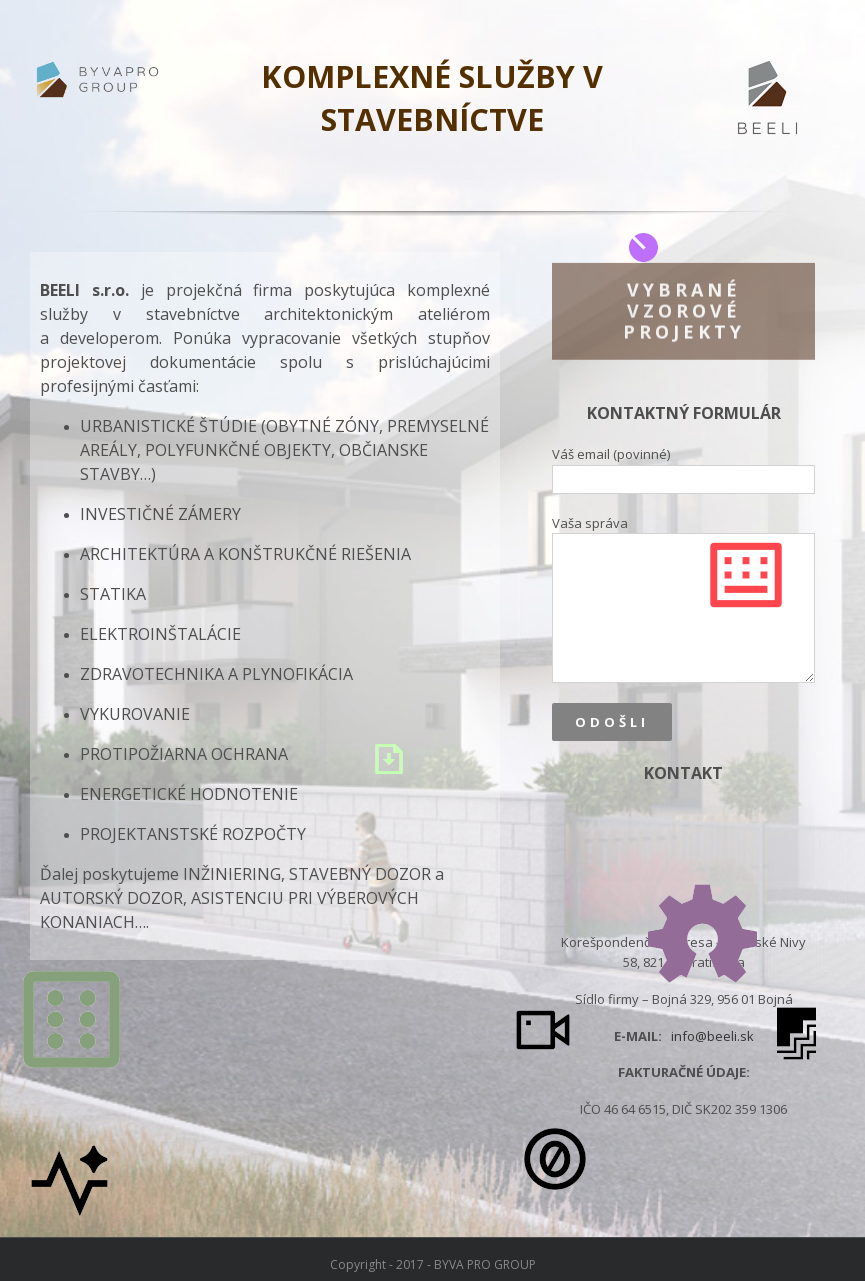  What do you see at coordinates (389, 759) in the screenshot?
I see `download this file` at bounding box center [389, 759].